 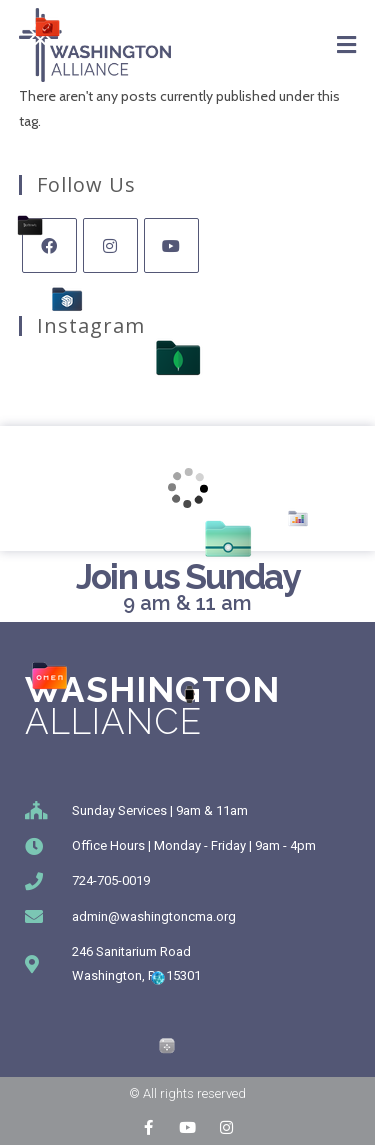 What do you see at coordinates (178, 359) in the screenshot?
I see `open mongodb database files folder` at bounding box center [178, 359].